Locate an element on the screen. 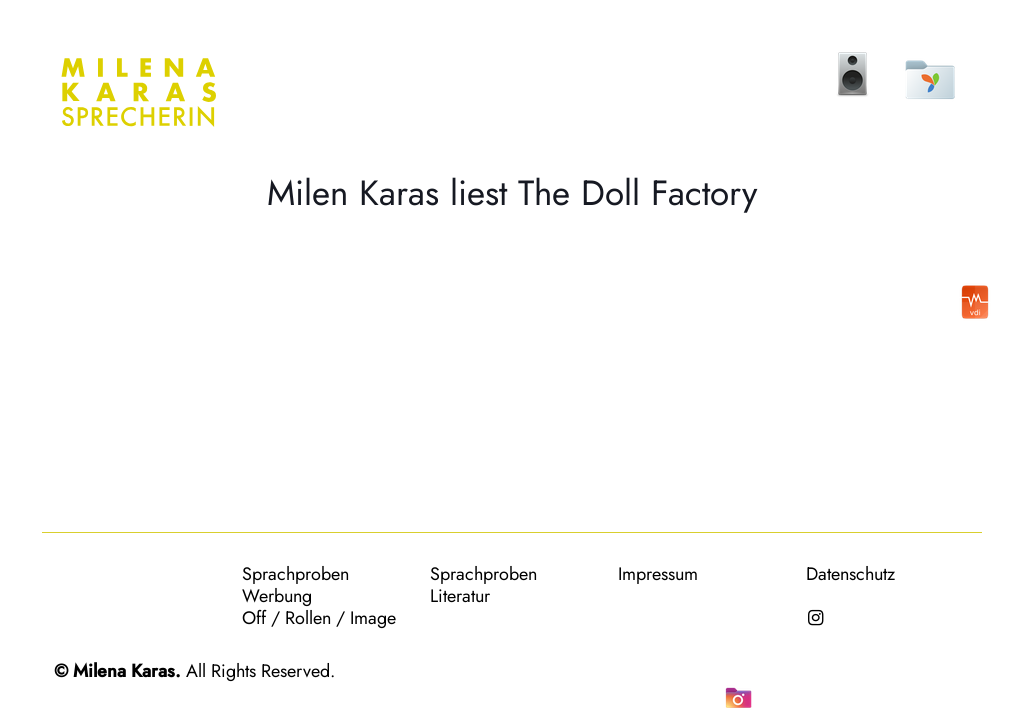 The height and width of the screenshot is (720, 1024). open yii2 framework project folder is located at coordinates (930, 81).